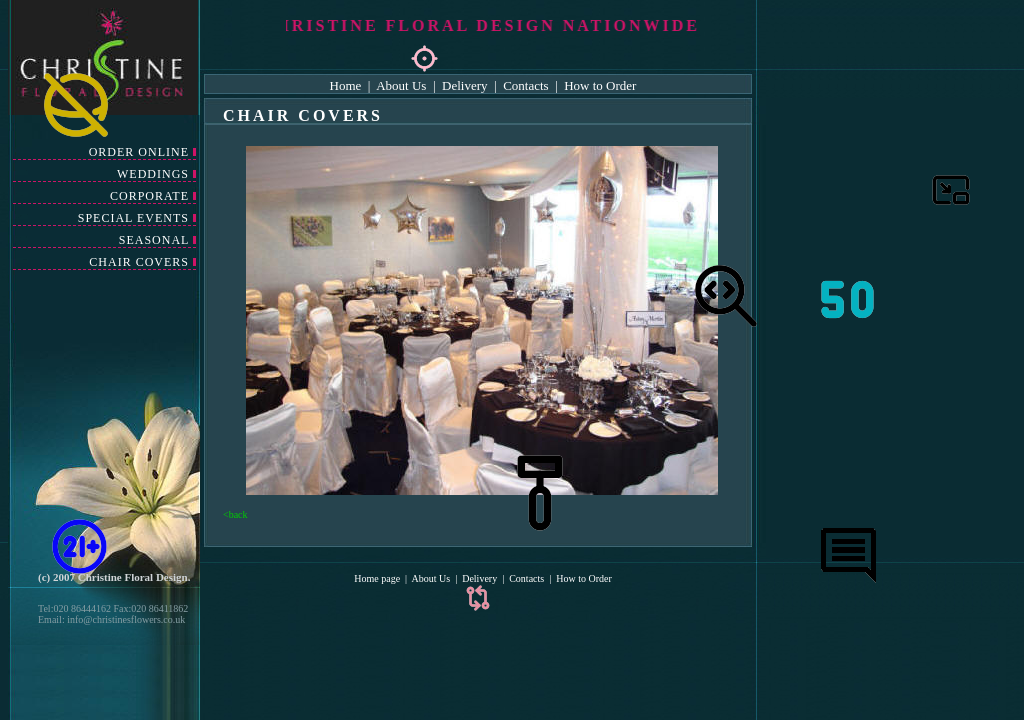  What do you see at coordinates (726, 296) in the screenshot?
I see `inspect or zoom into code` at bounding box center [726, 296].